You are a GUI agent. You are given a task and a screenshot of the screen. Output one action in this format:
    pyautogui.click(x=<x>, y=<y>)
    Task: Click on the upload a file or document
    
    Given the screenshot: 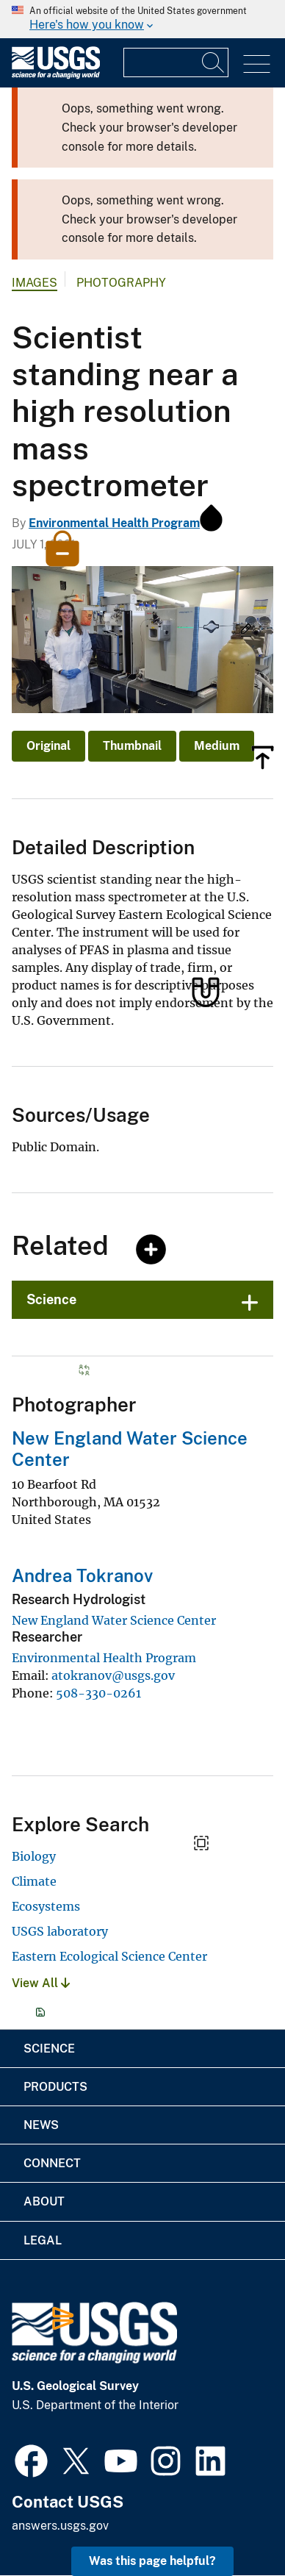 What is the action you would take?
    pyautogui.click(x=262, y=756)
    